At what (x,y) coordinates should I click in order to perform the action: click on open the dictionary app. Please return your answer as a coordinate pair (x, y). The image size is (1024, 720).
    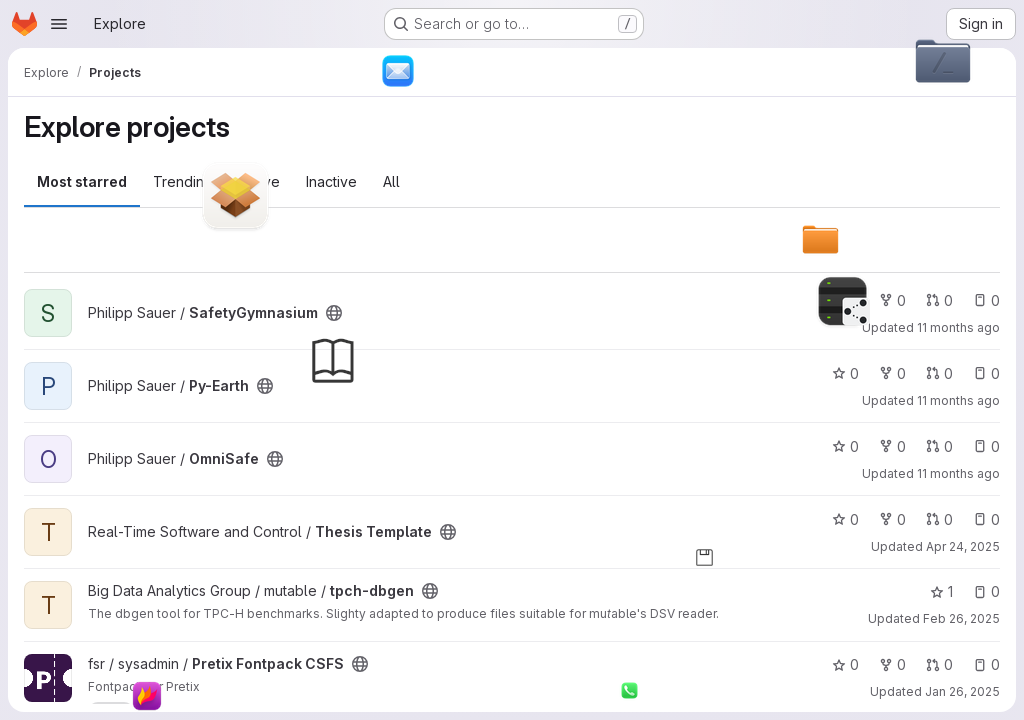
    Looking at the image, I should click on (334, 360).